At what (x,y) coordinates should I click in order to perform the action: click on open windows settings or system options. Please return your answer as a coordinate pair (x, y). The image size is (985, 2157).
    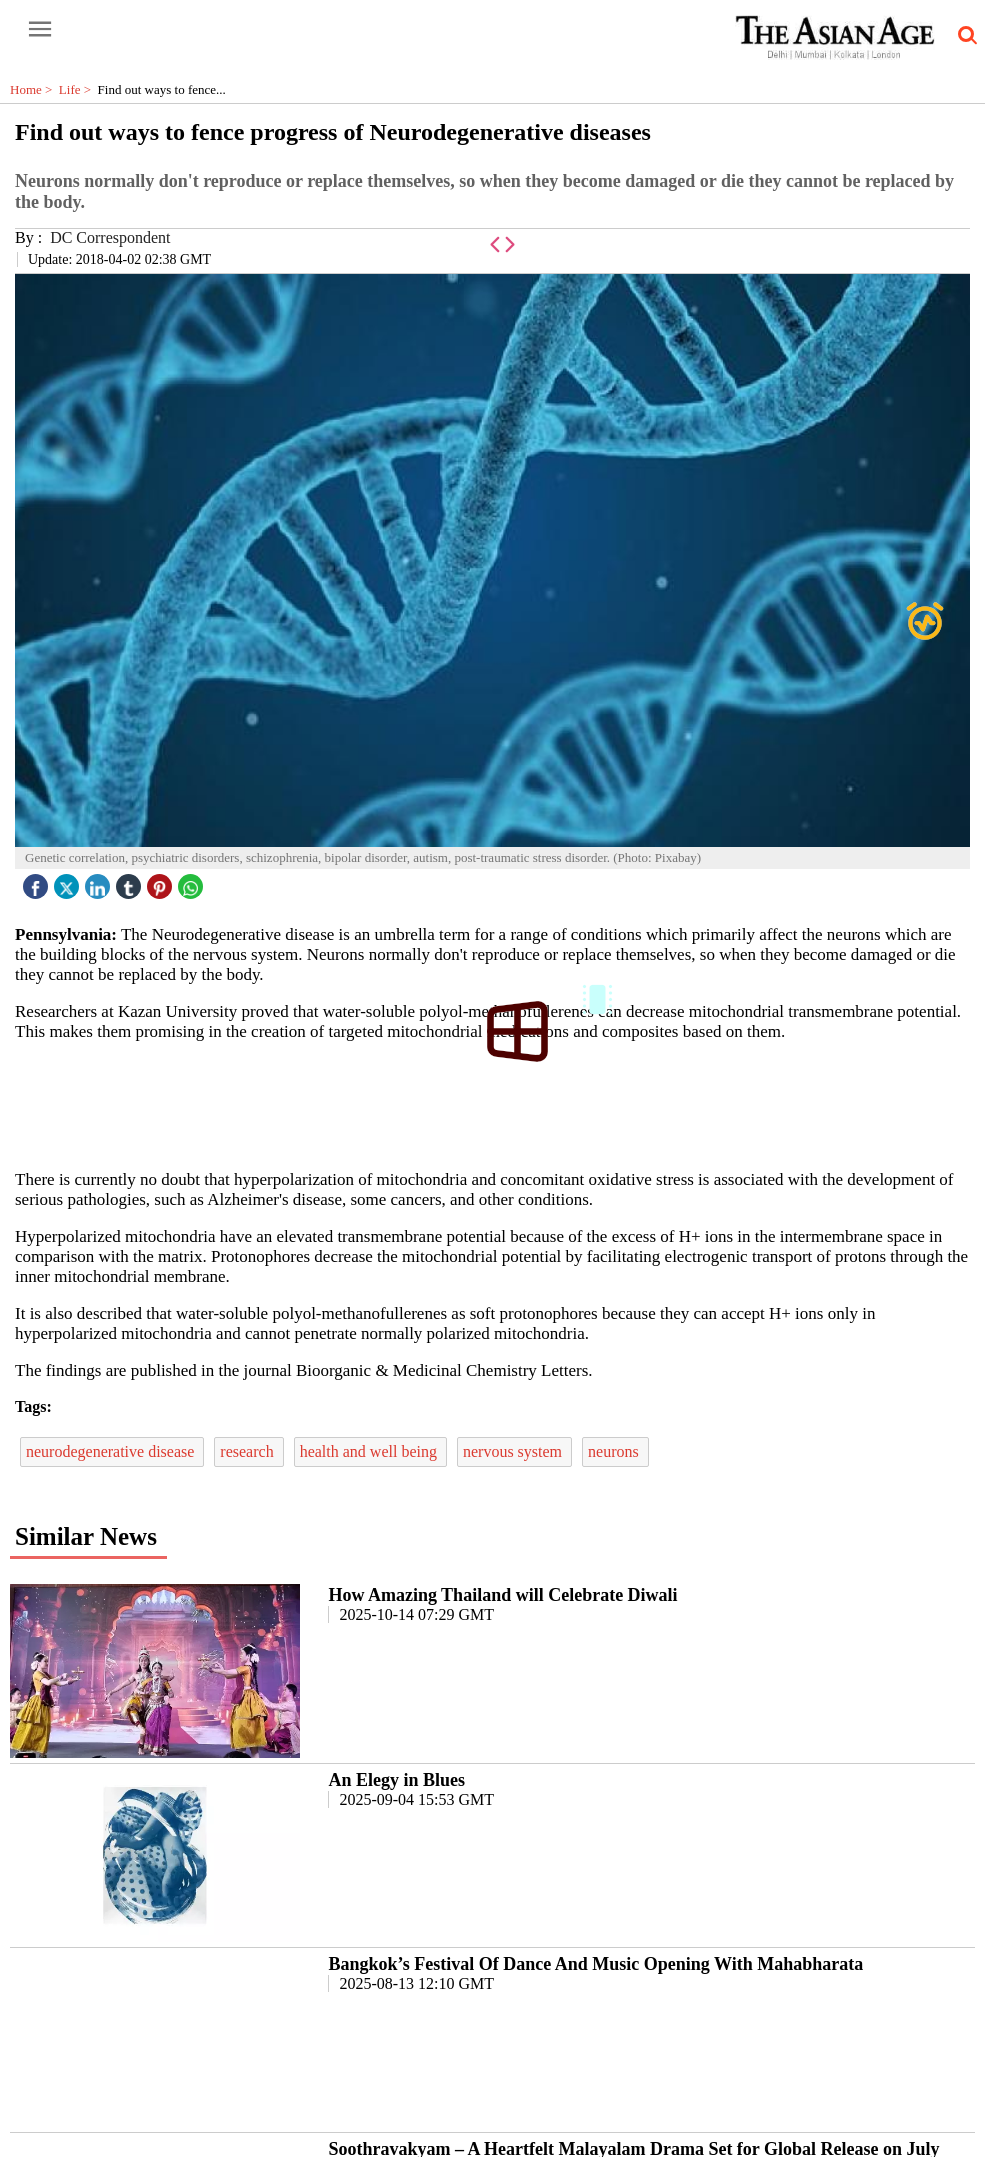
    Looking at the image, I should click on (517, 1031).